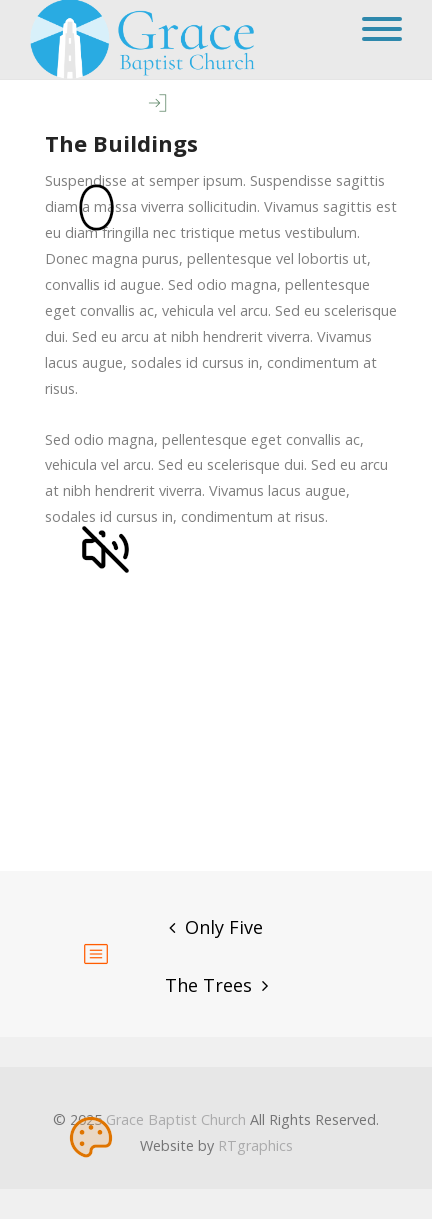  What do you see at coordinates (91, 1138) in the screenshot?
I see `customize theme or color settings` at bounding box center [91, 1138].